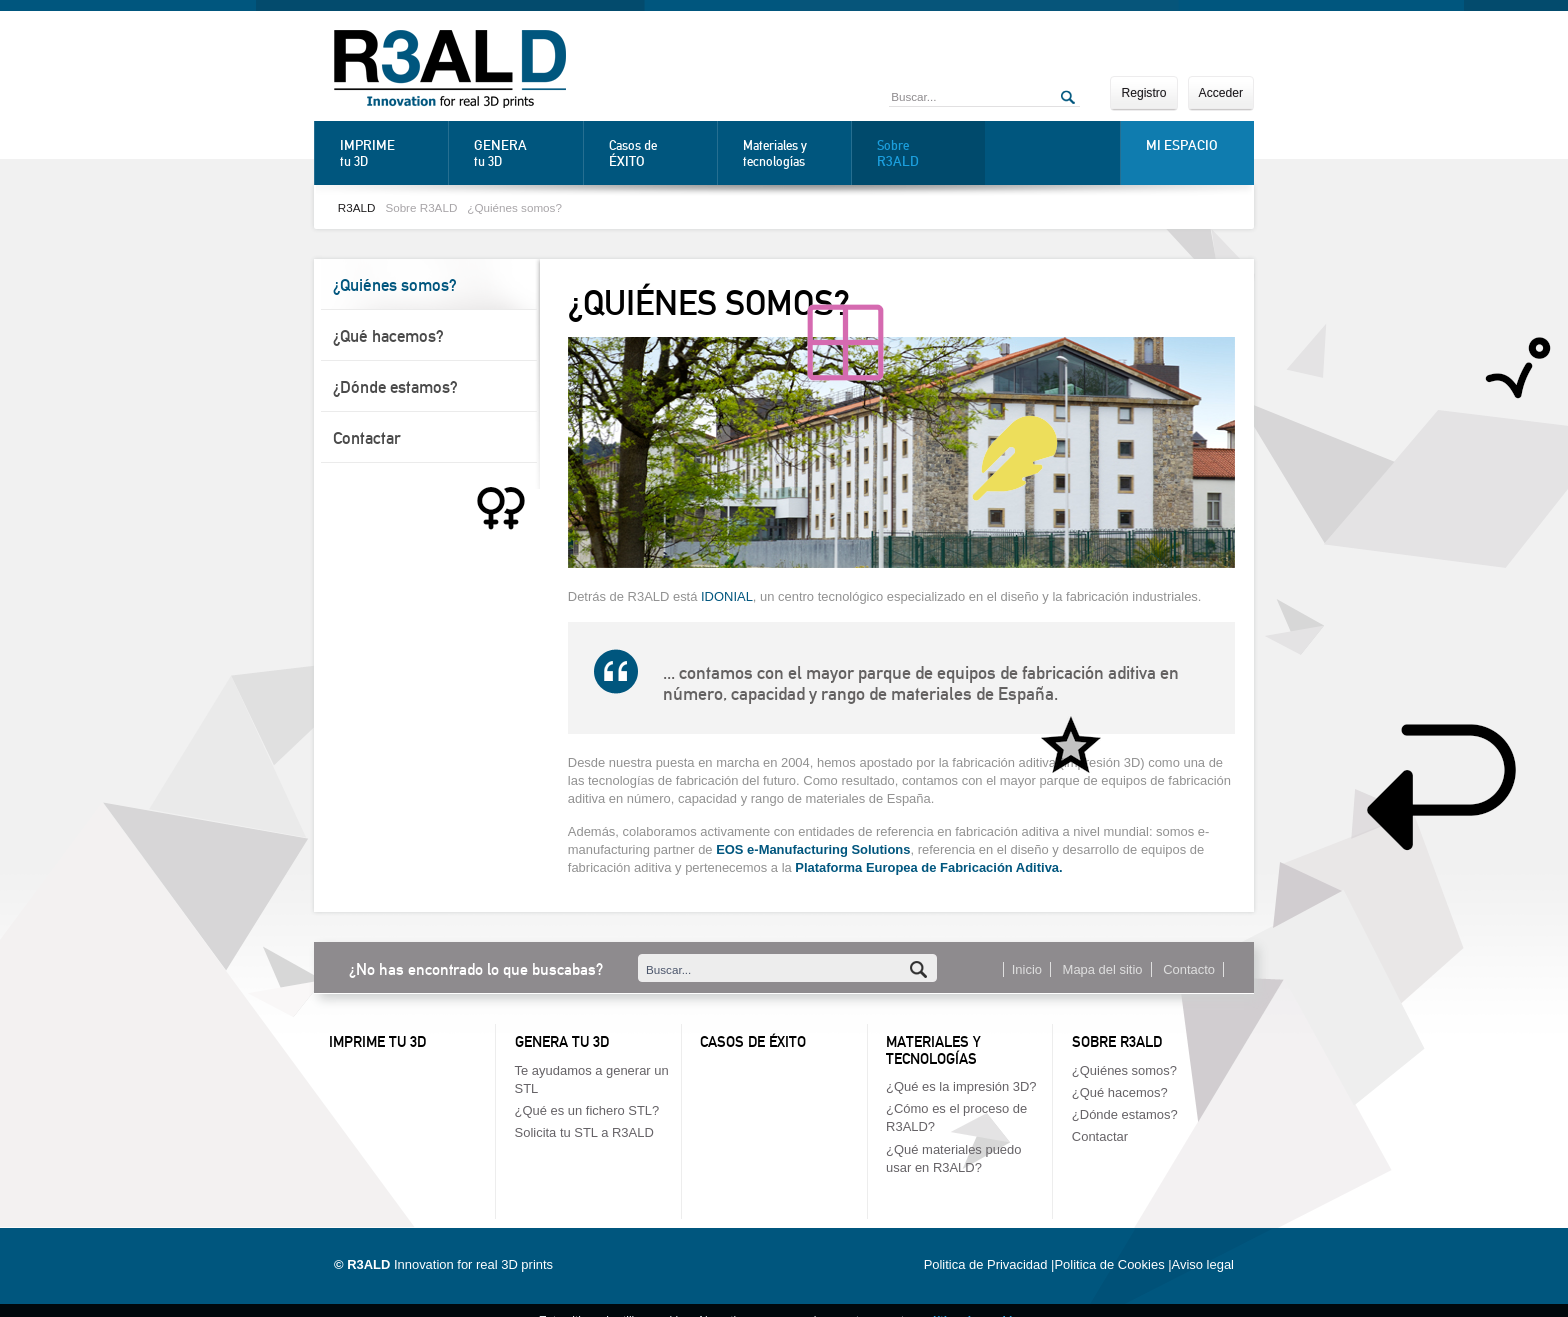 This screenshot has width=1568, height=1317. What do you see at coordinates (1441, 781) in the screenshot?
I see `undo or go back to previous state` at bounding box center [1441, 781].